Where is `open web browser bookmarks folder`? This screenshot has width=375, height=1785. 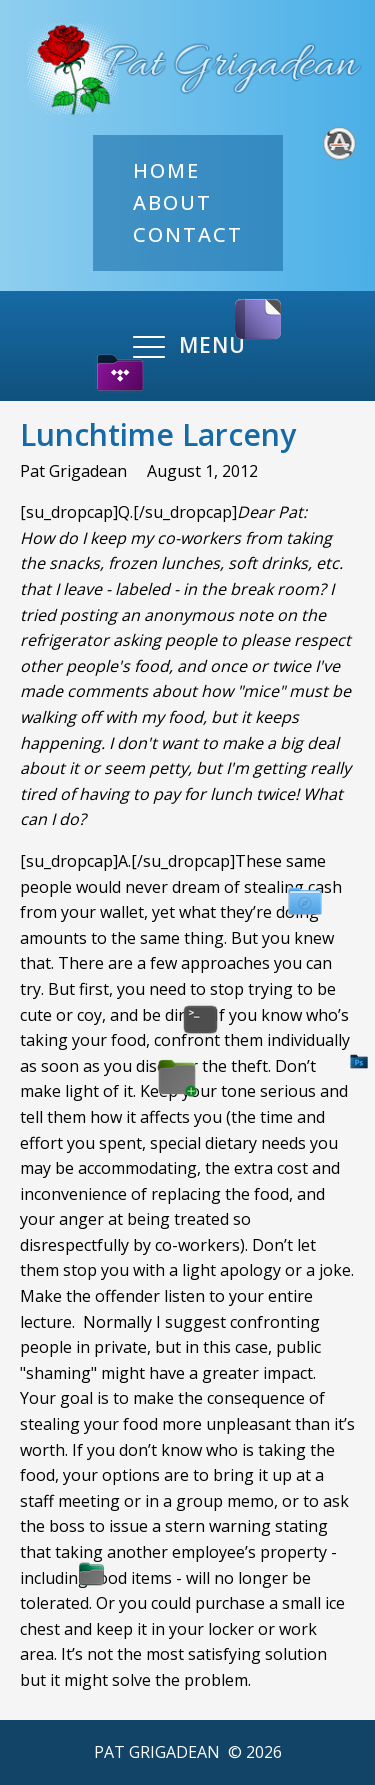 open web browser bookmarks folder is located at coordinates (305, 901).